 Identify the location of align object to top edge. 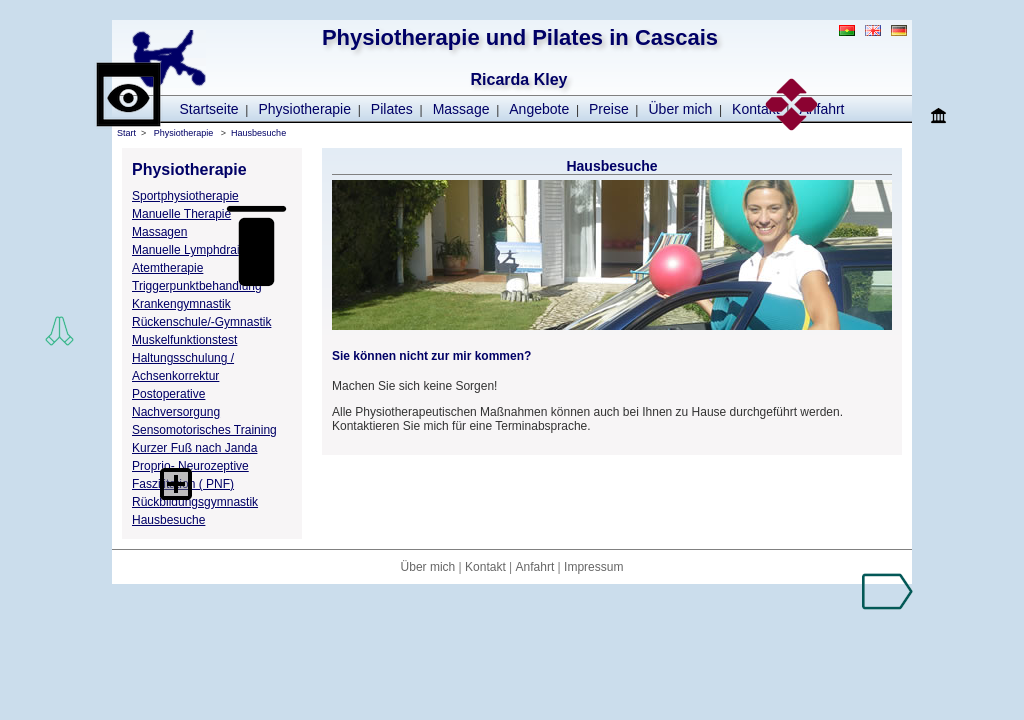
(256, 244).